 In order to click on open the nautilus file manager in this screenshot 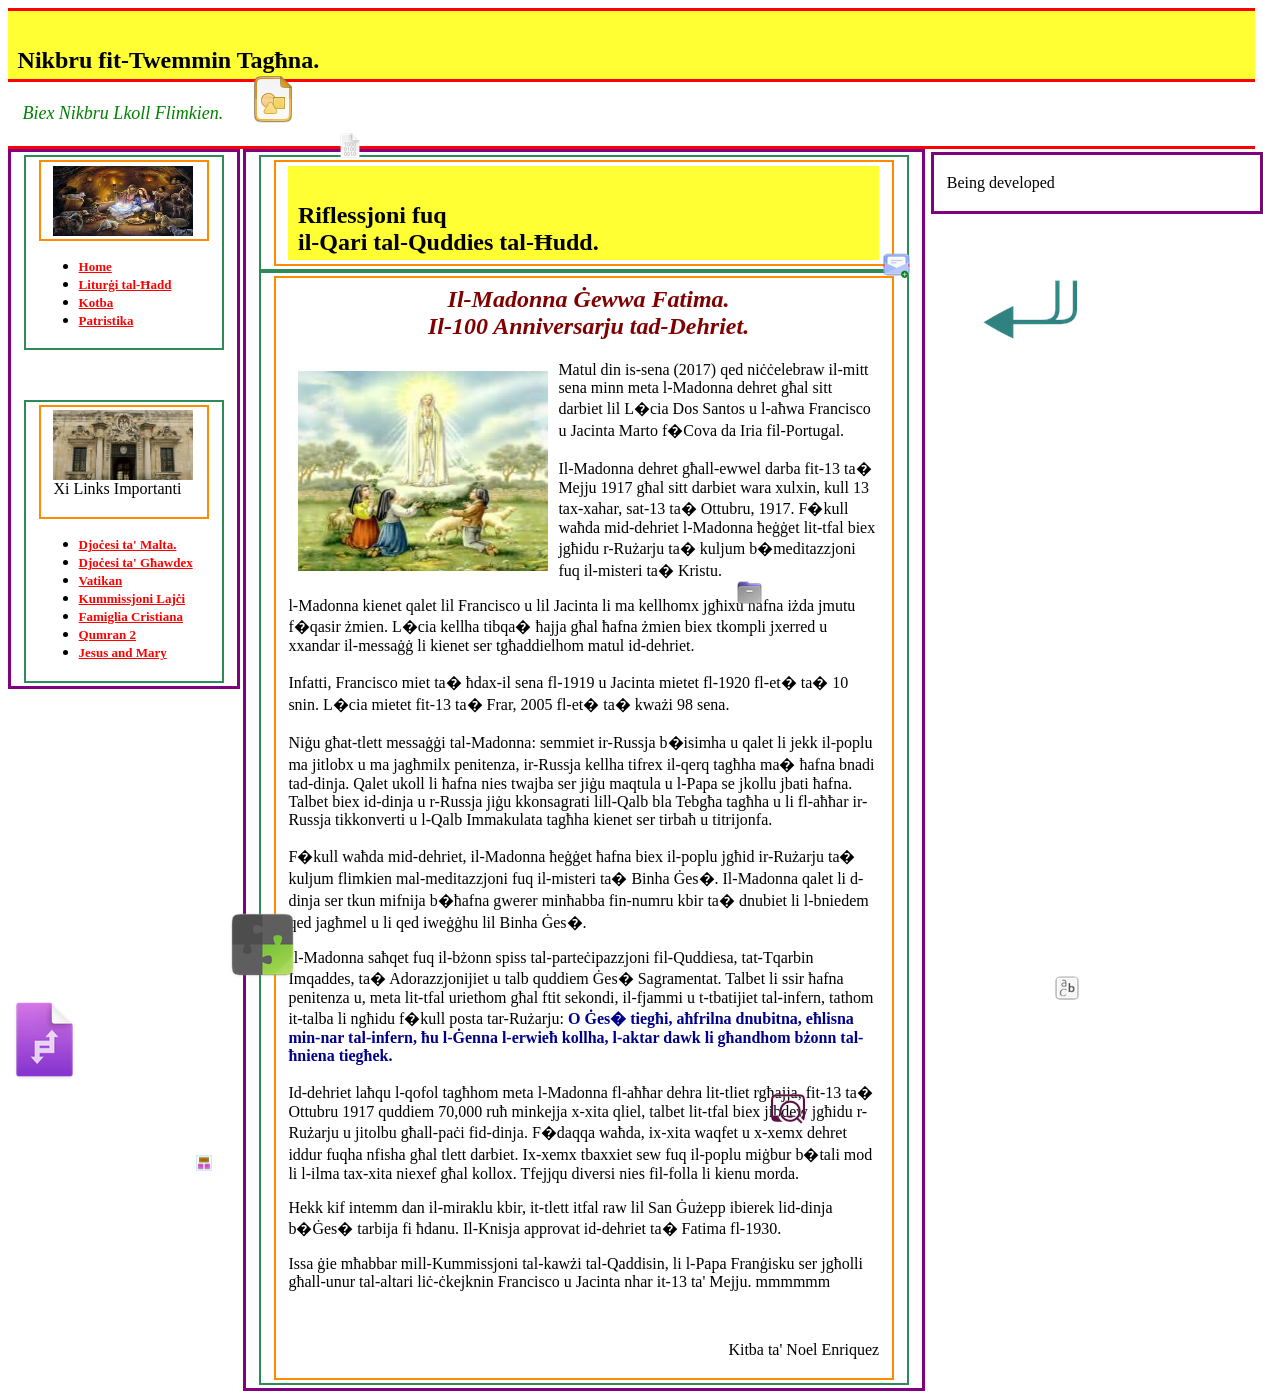, I will do `click(749, 592)`.